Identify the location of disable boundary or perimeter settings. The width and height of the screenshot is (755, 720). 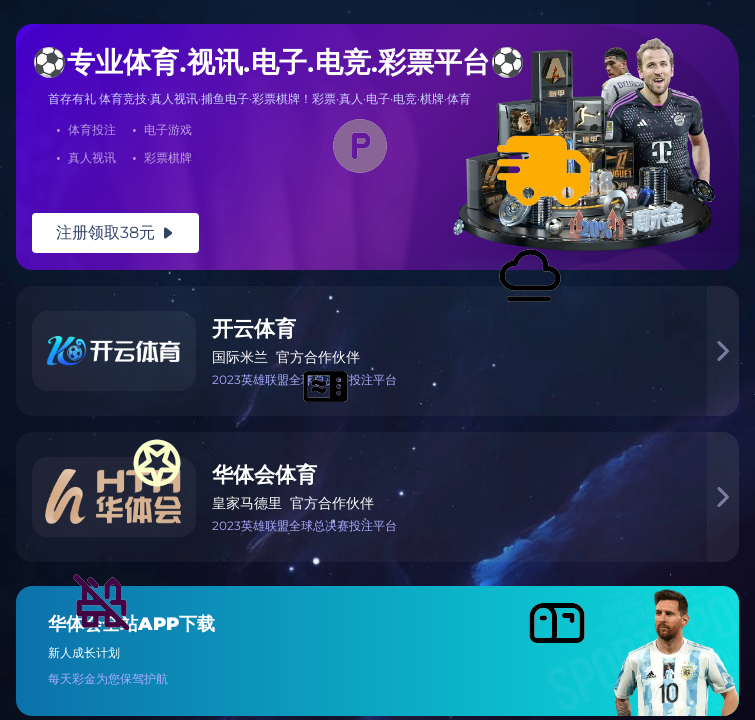
(101, 602).